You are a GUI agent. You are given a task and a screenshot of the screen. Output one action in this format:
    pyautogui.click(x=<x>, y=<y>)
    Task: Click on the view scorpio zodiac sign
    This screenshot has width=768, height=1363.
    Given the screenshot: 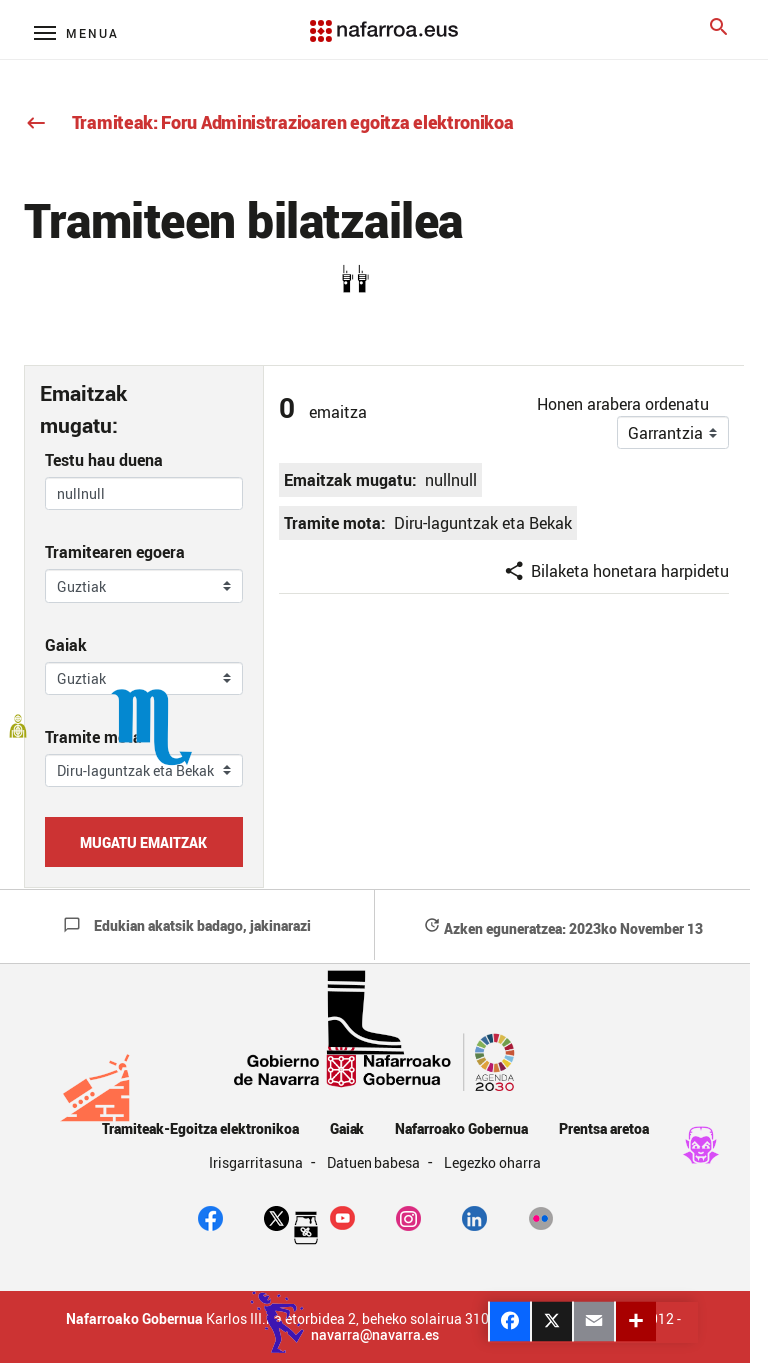 What is the action you would take?
    pyautogui.click(x=151, y=728)
    